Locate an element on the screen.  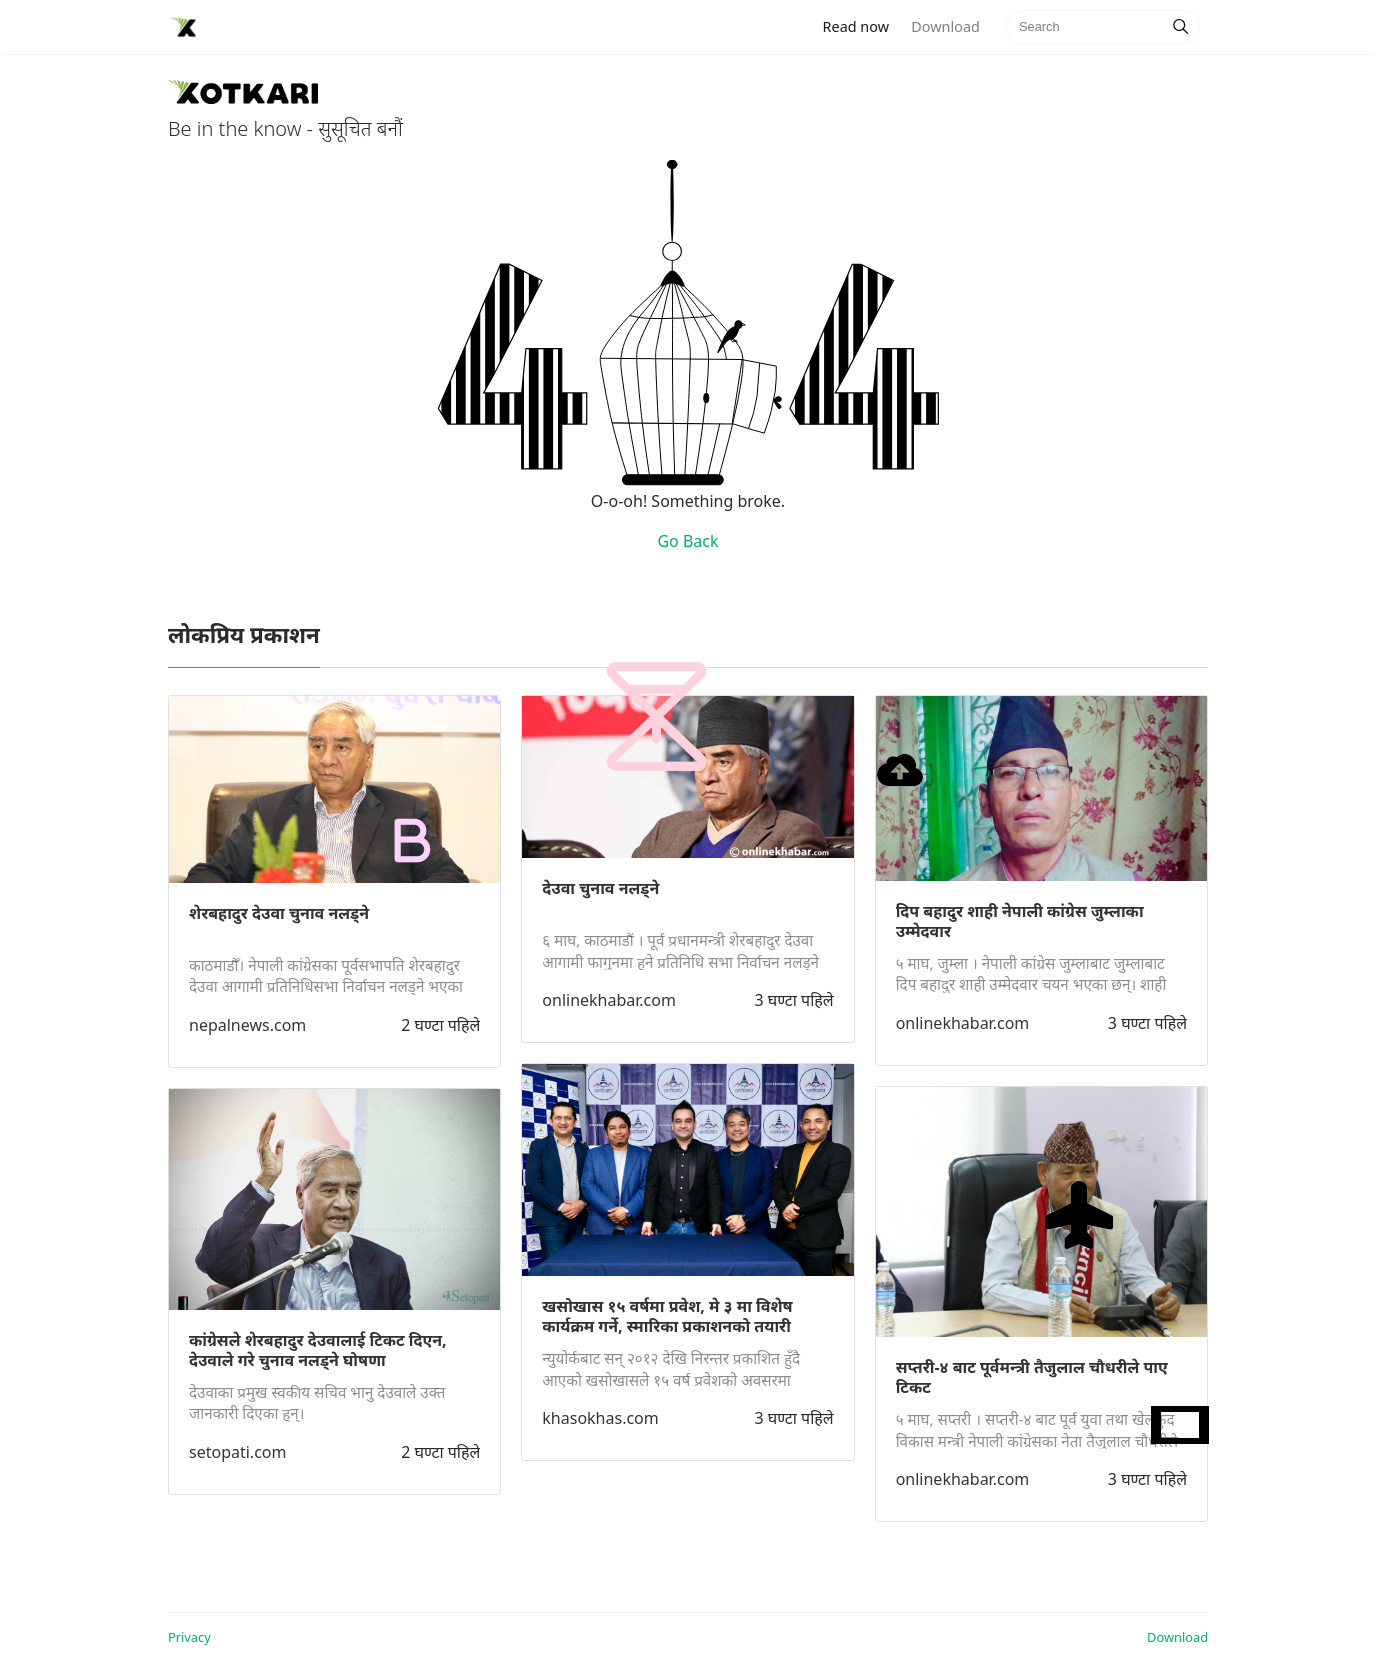
enable airplane mode is located at coordinates (1079, 1215).